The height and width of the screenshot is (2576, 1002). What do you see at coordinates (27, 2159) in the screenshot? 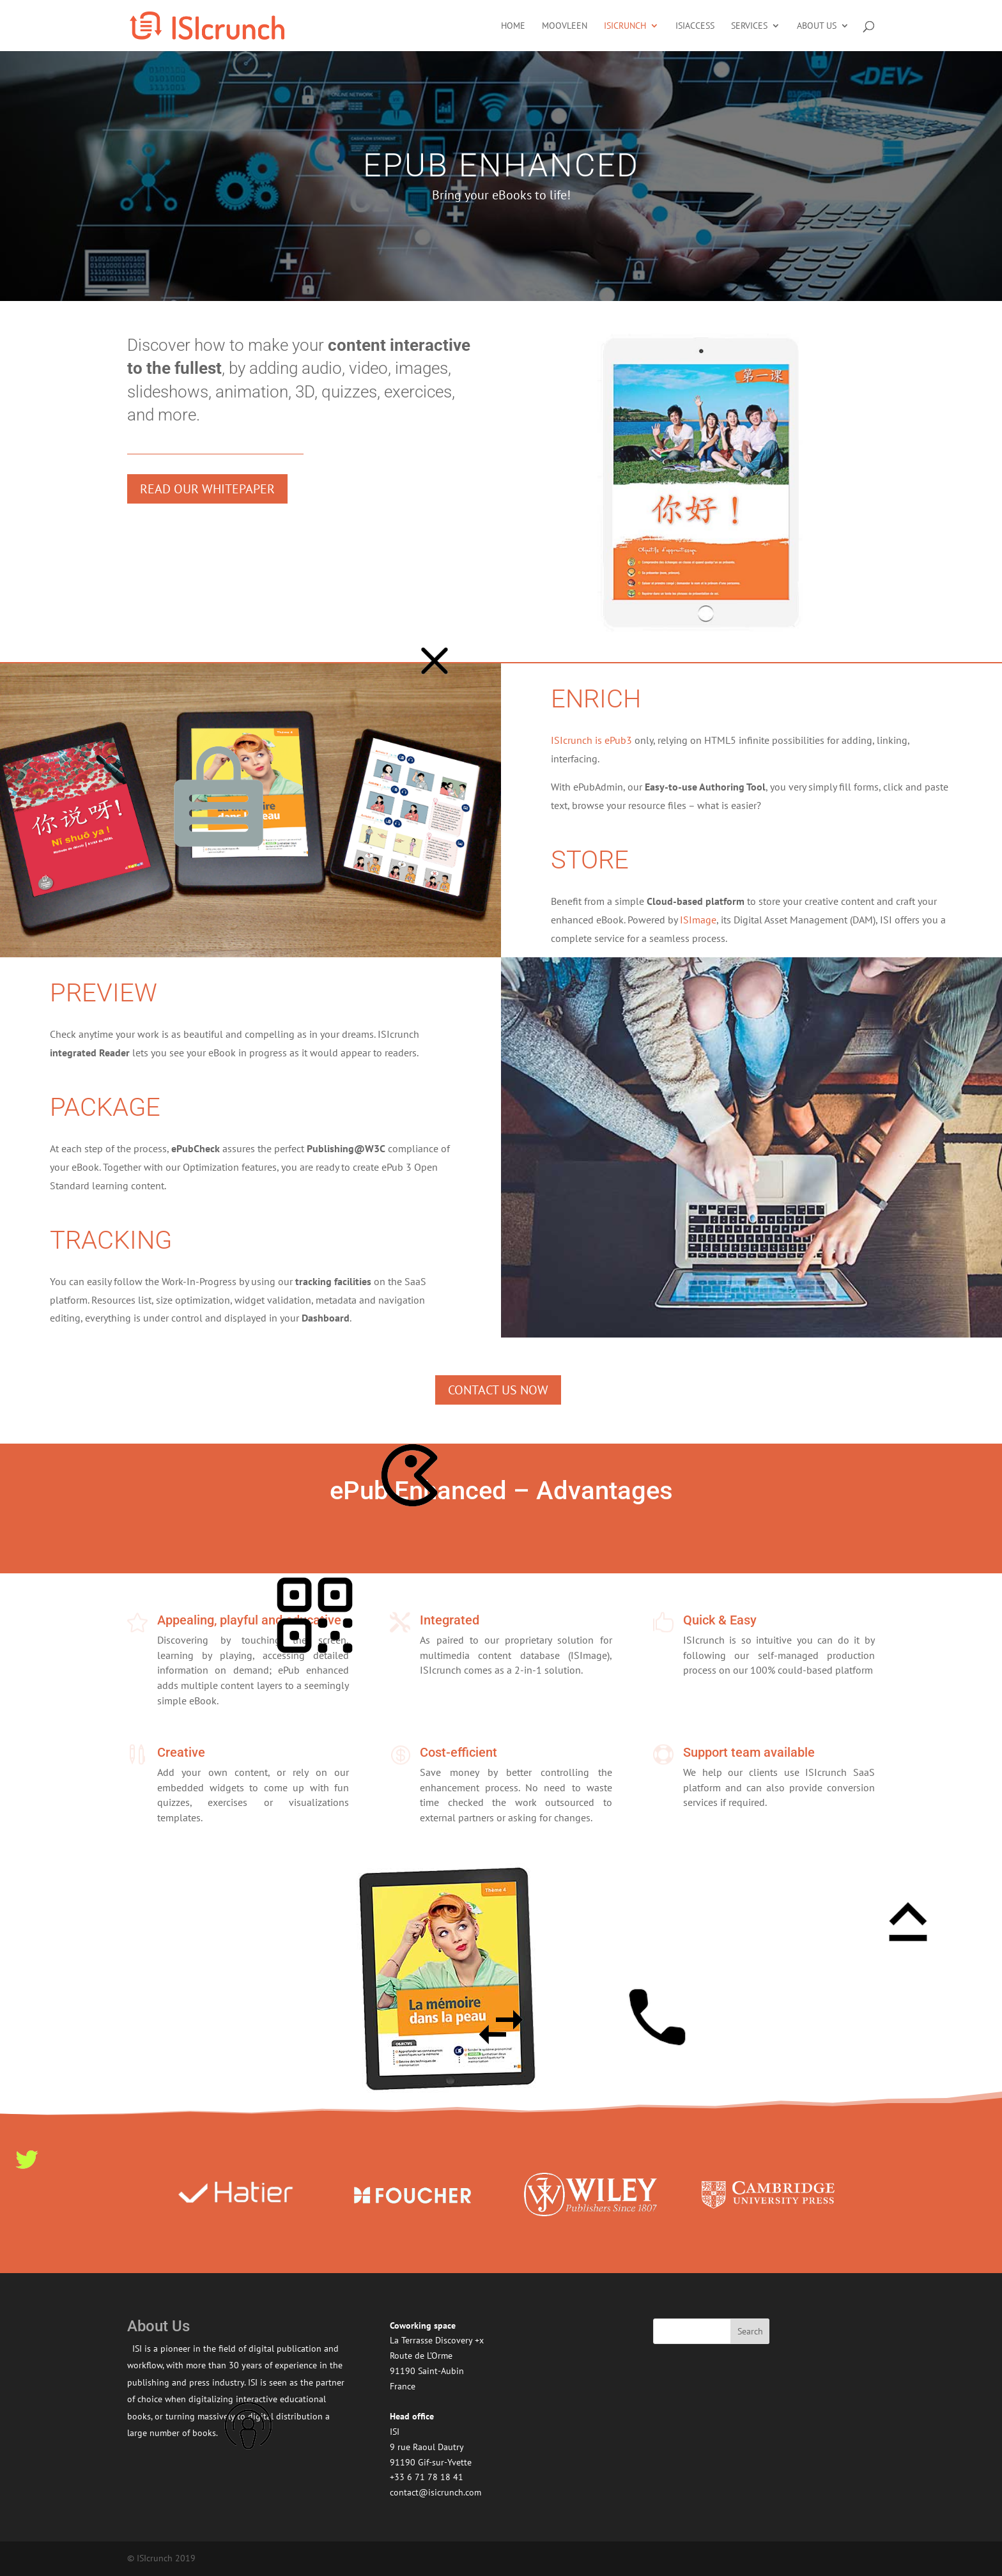
I see `share to Twitter` at bounding box center [27, 2159].